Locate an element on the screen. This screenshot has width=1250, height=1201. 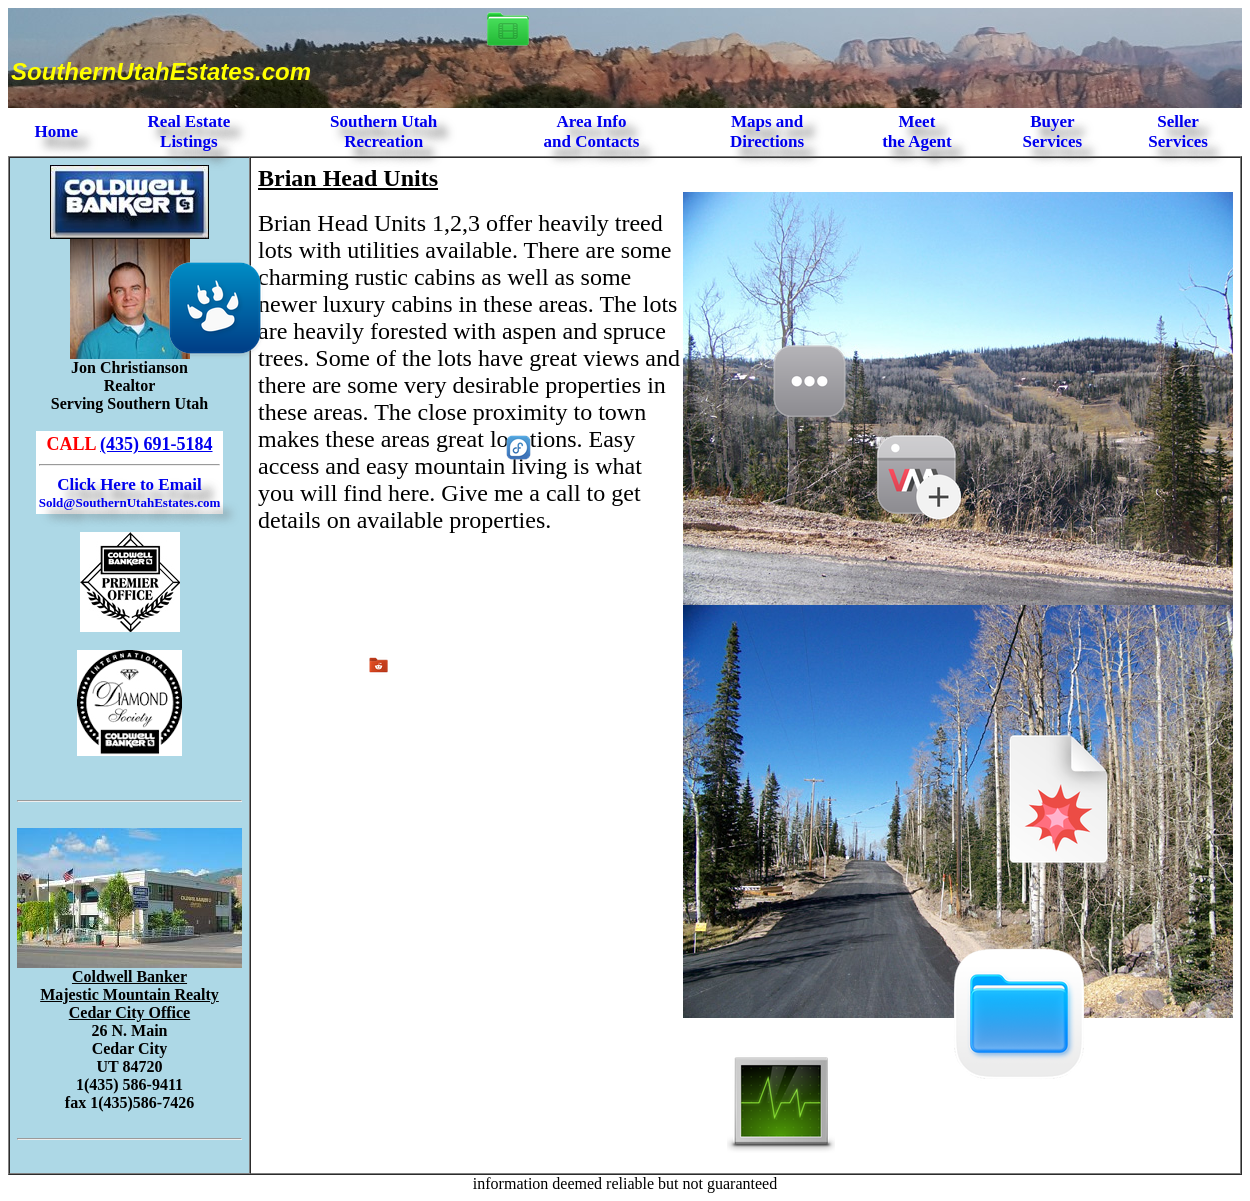
open system monitor to view resource usage is located at coordinates (781, 1099).